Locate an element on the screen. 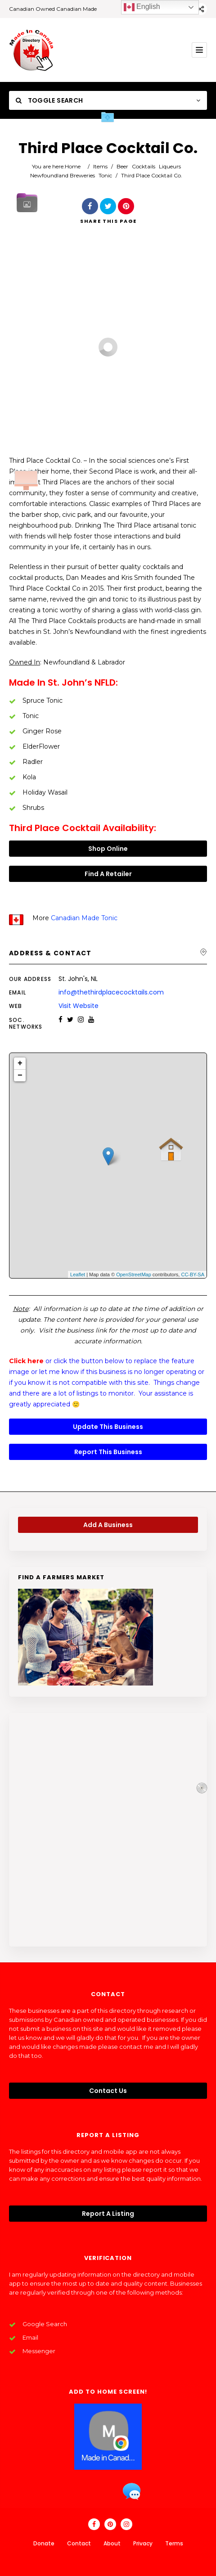 The width and height of the screenshot is (216, 2576). open messages preferences or settings is located at coordinates (131, 2491).